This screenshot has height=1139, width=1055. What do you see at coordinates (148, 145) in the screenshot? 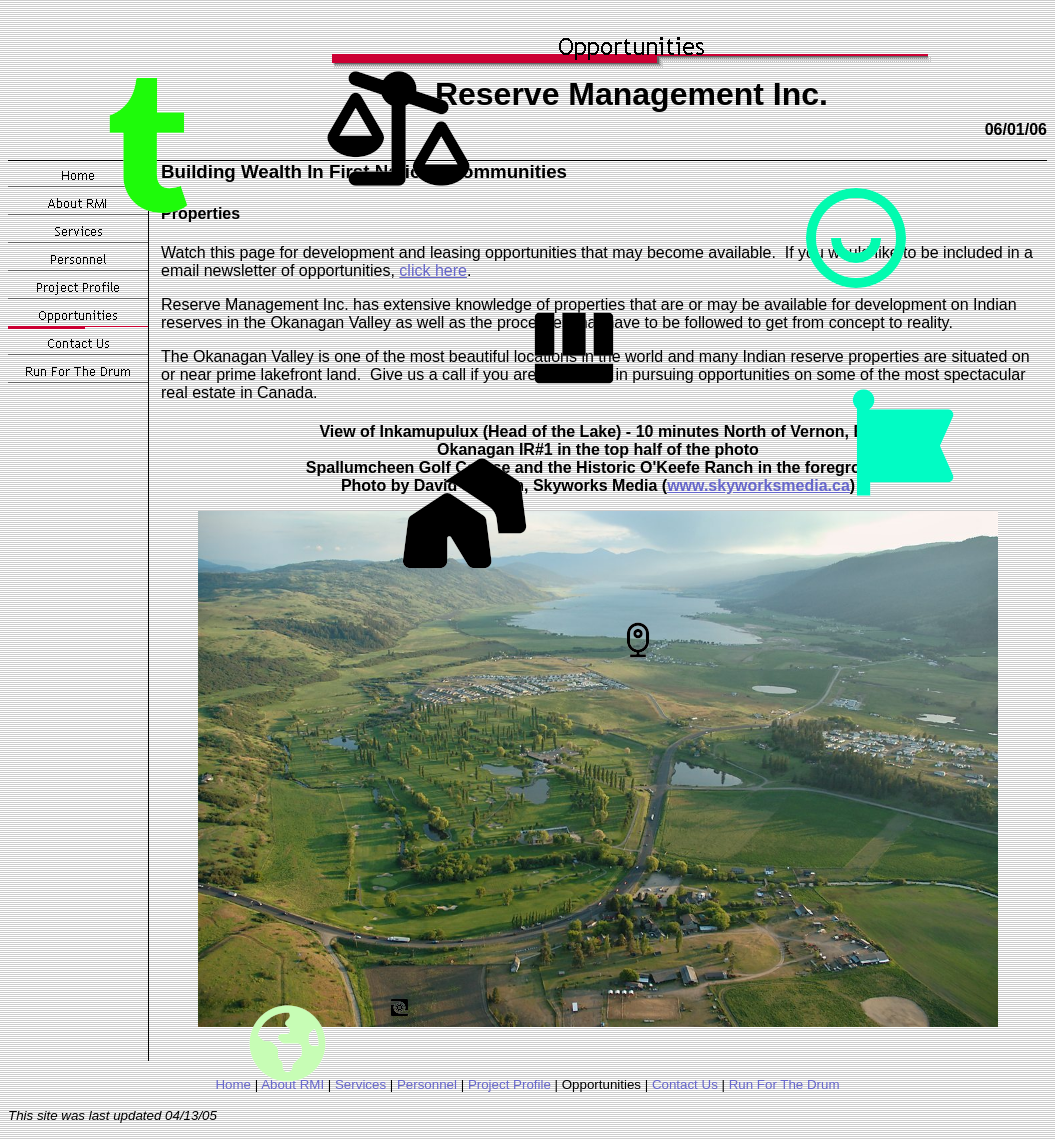
I see `open Tumblr app` at bounding box center [148, 145].